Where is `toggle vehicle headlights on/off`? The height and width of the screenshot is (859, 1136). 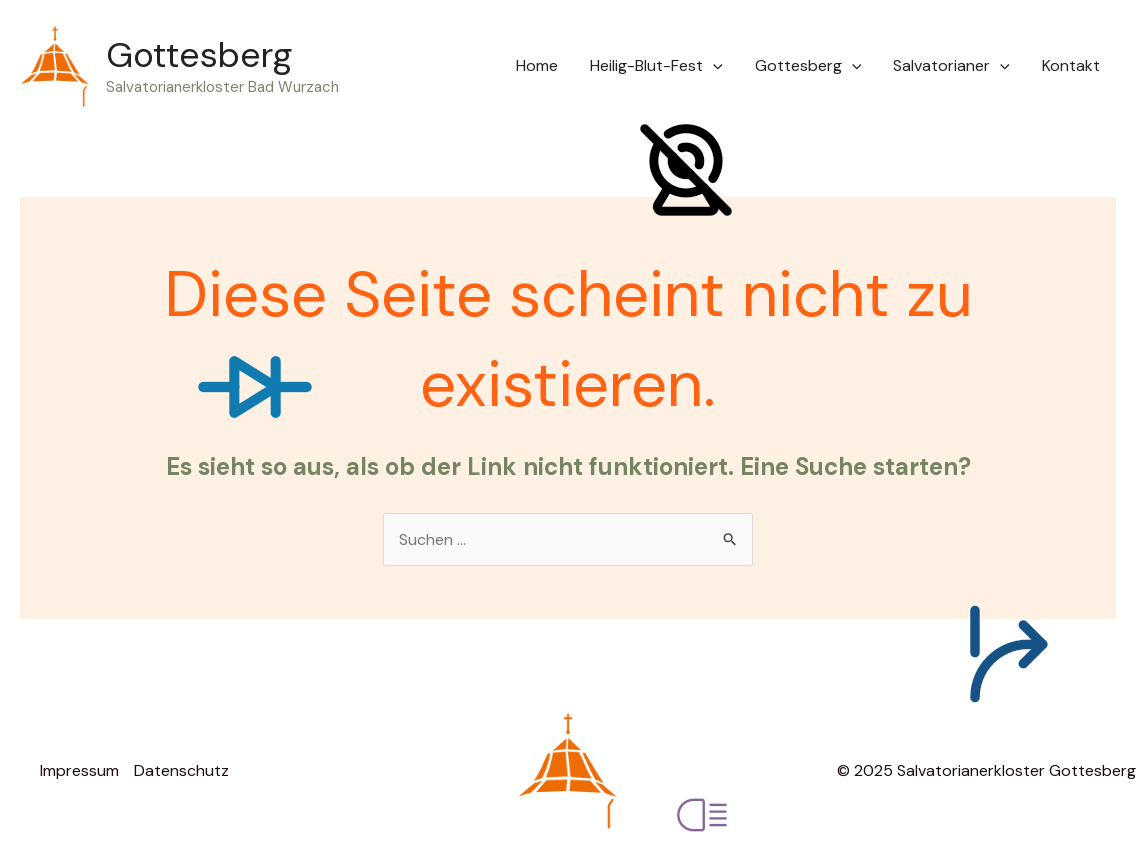
toggle vehicle headlights on/off is located at coordinates (702, 815).